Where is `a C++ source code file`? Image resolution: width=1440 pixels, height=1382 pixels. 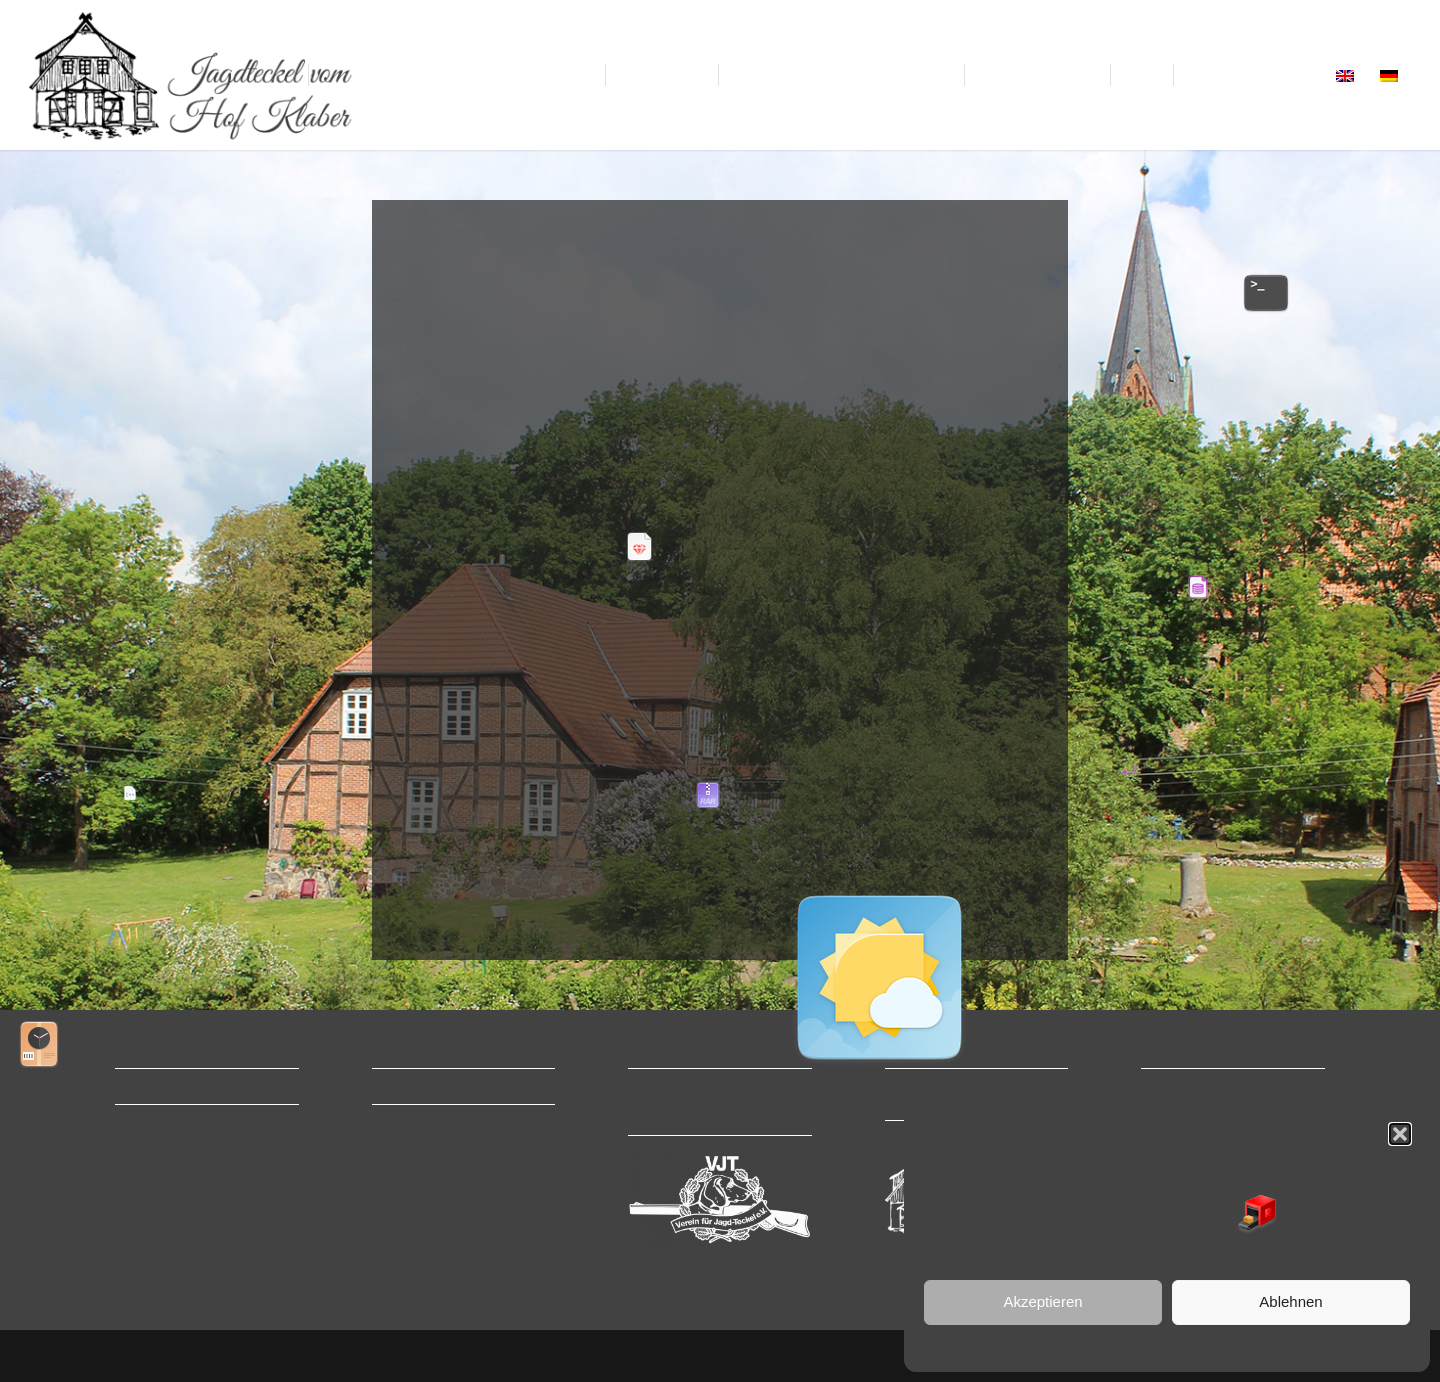 a C++ source code file is located at coordinates (130, 793).